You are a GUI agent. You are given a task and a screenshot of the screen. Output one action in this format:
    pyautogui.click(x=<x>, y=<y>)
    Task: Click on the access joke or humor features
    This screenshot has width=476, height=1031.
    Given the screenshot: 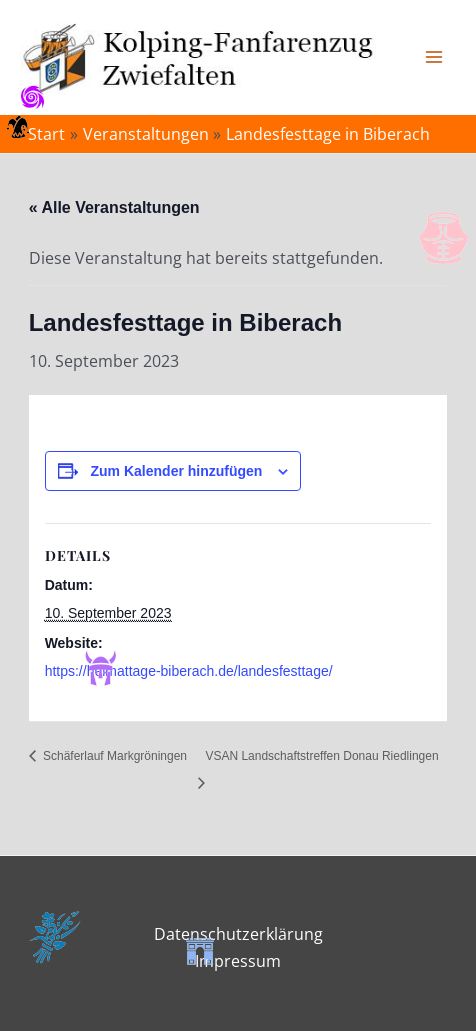 What is the action you would take?
    pyautogui.click(x=18, y=127)
    